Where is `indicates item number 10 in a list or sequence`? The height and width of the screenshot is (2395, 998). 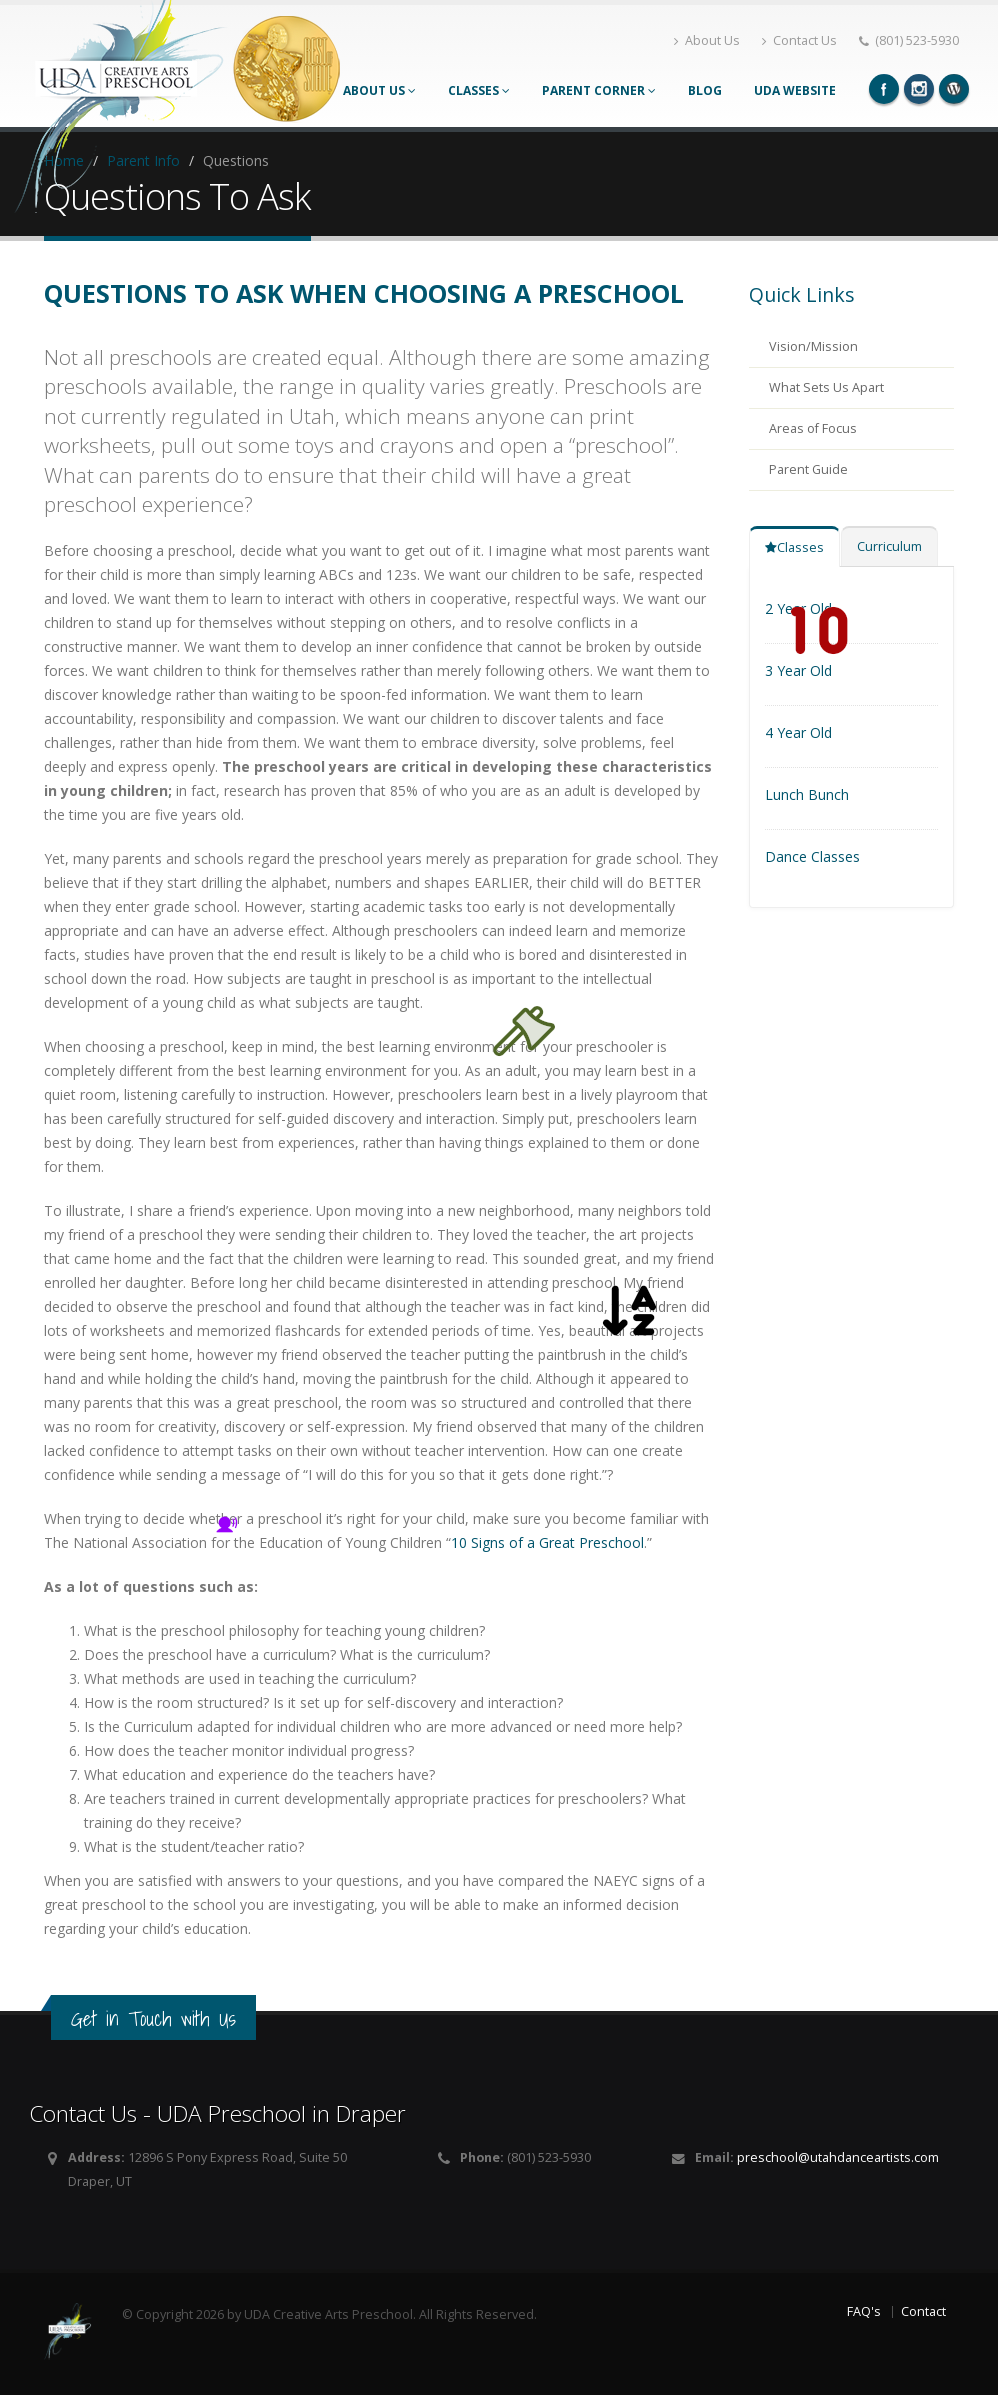
indicates item number 10 in a list or sequence is located at coordinates (814, 630).